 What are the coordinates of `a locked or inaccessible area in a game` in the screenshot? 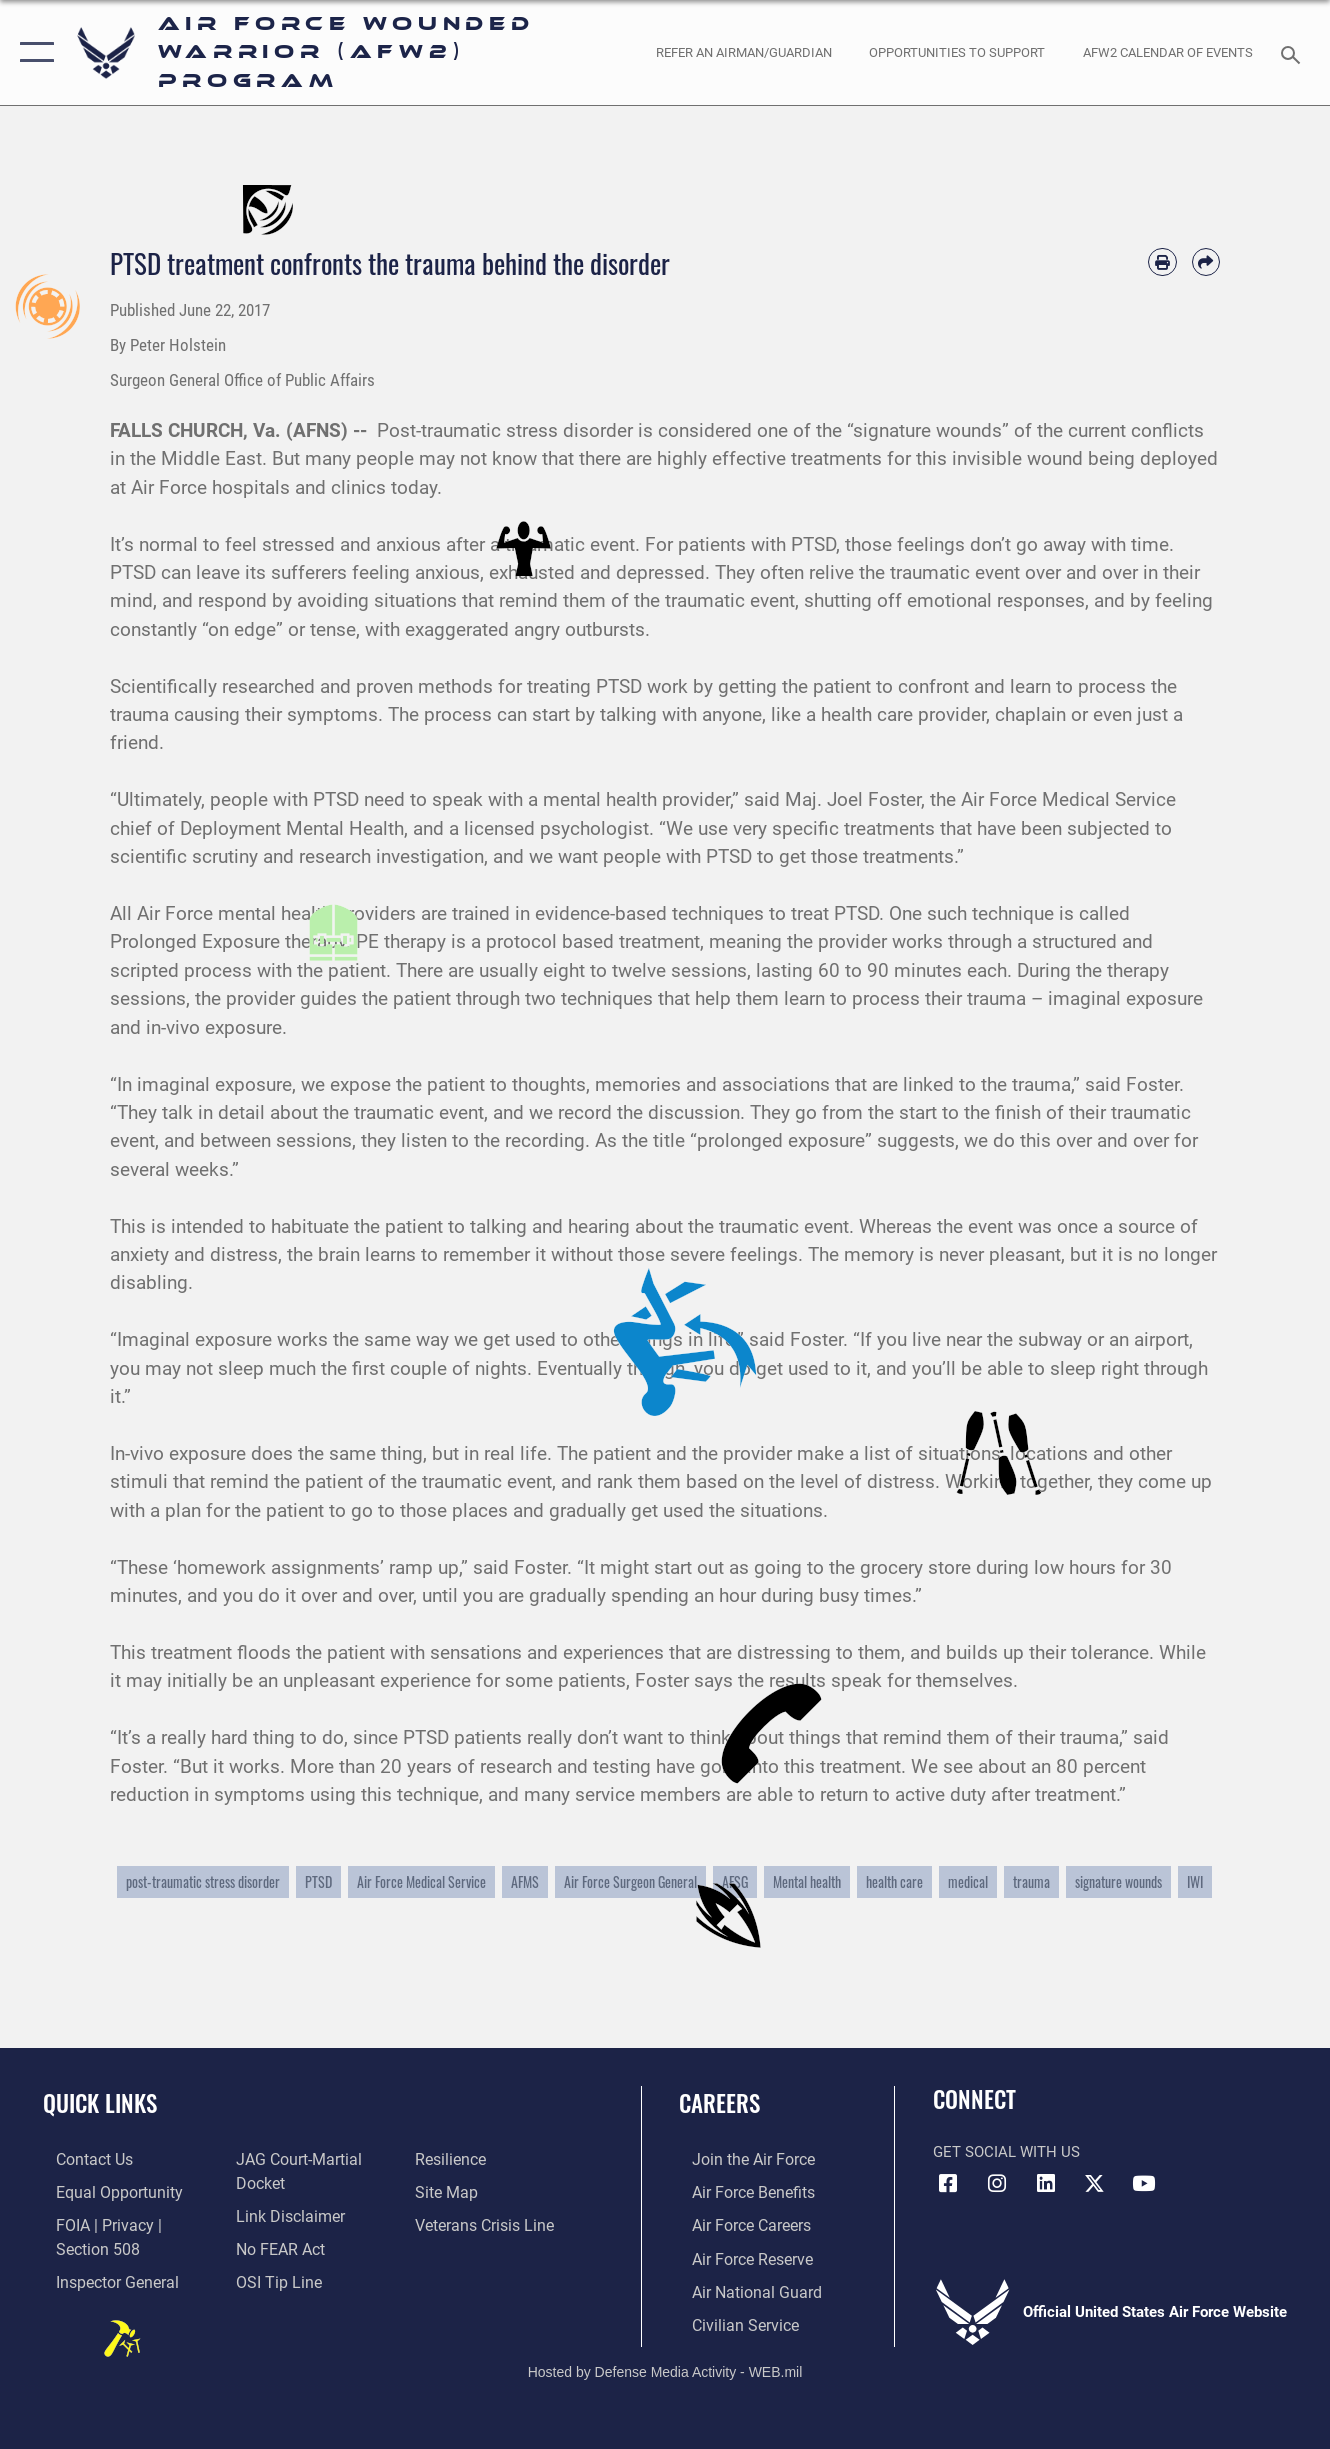 It's located at (333, 930).